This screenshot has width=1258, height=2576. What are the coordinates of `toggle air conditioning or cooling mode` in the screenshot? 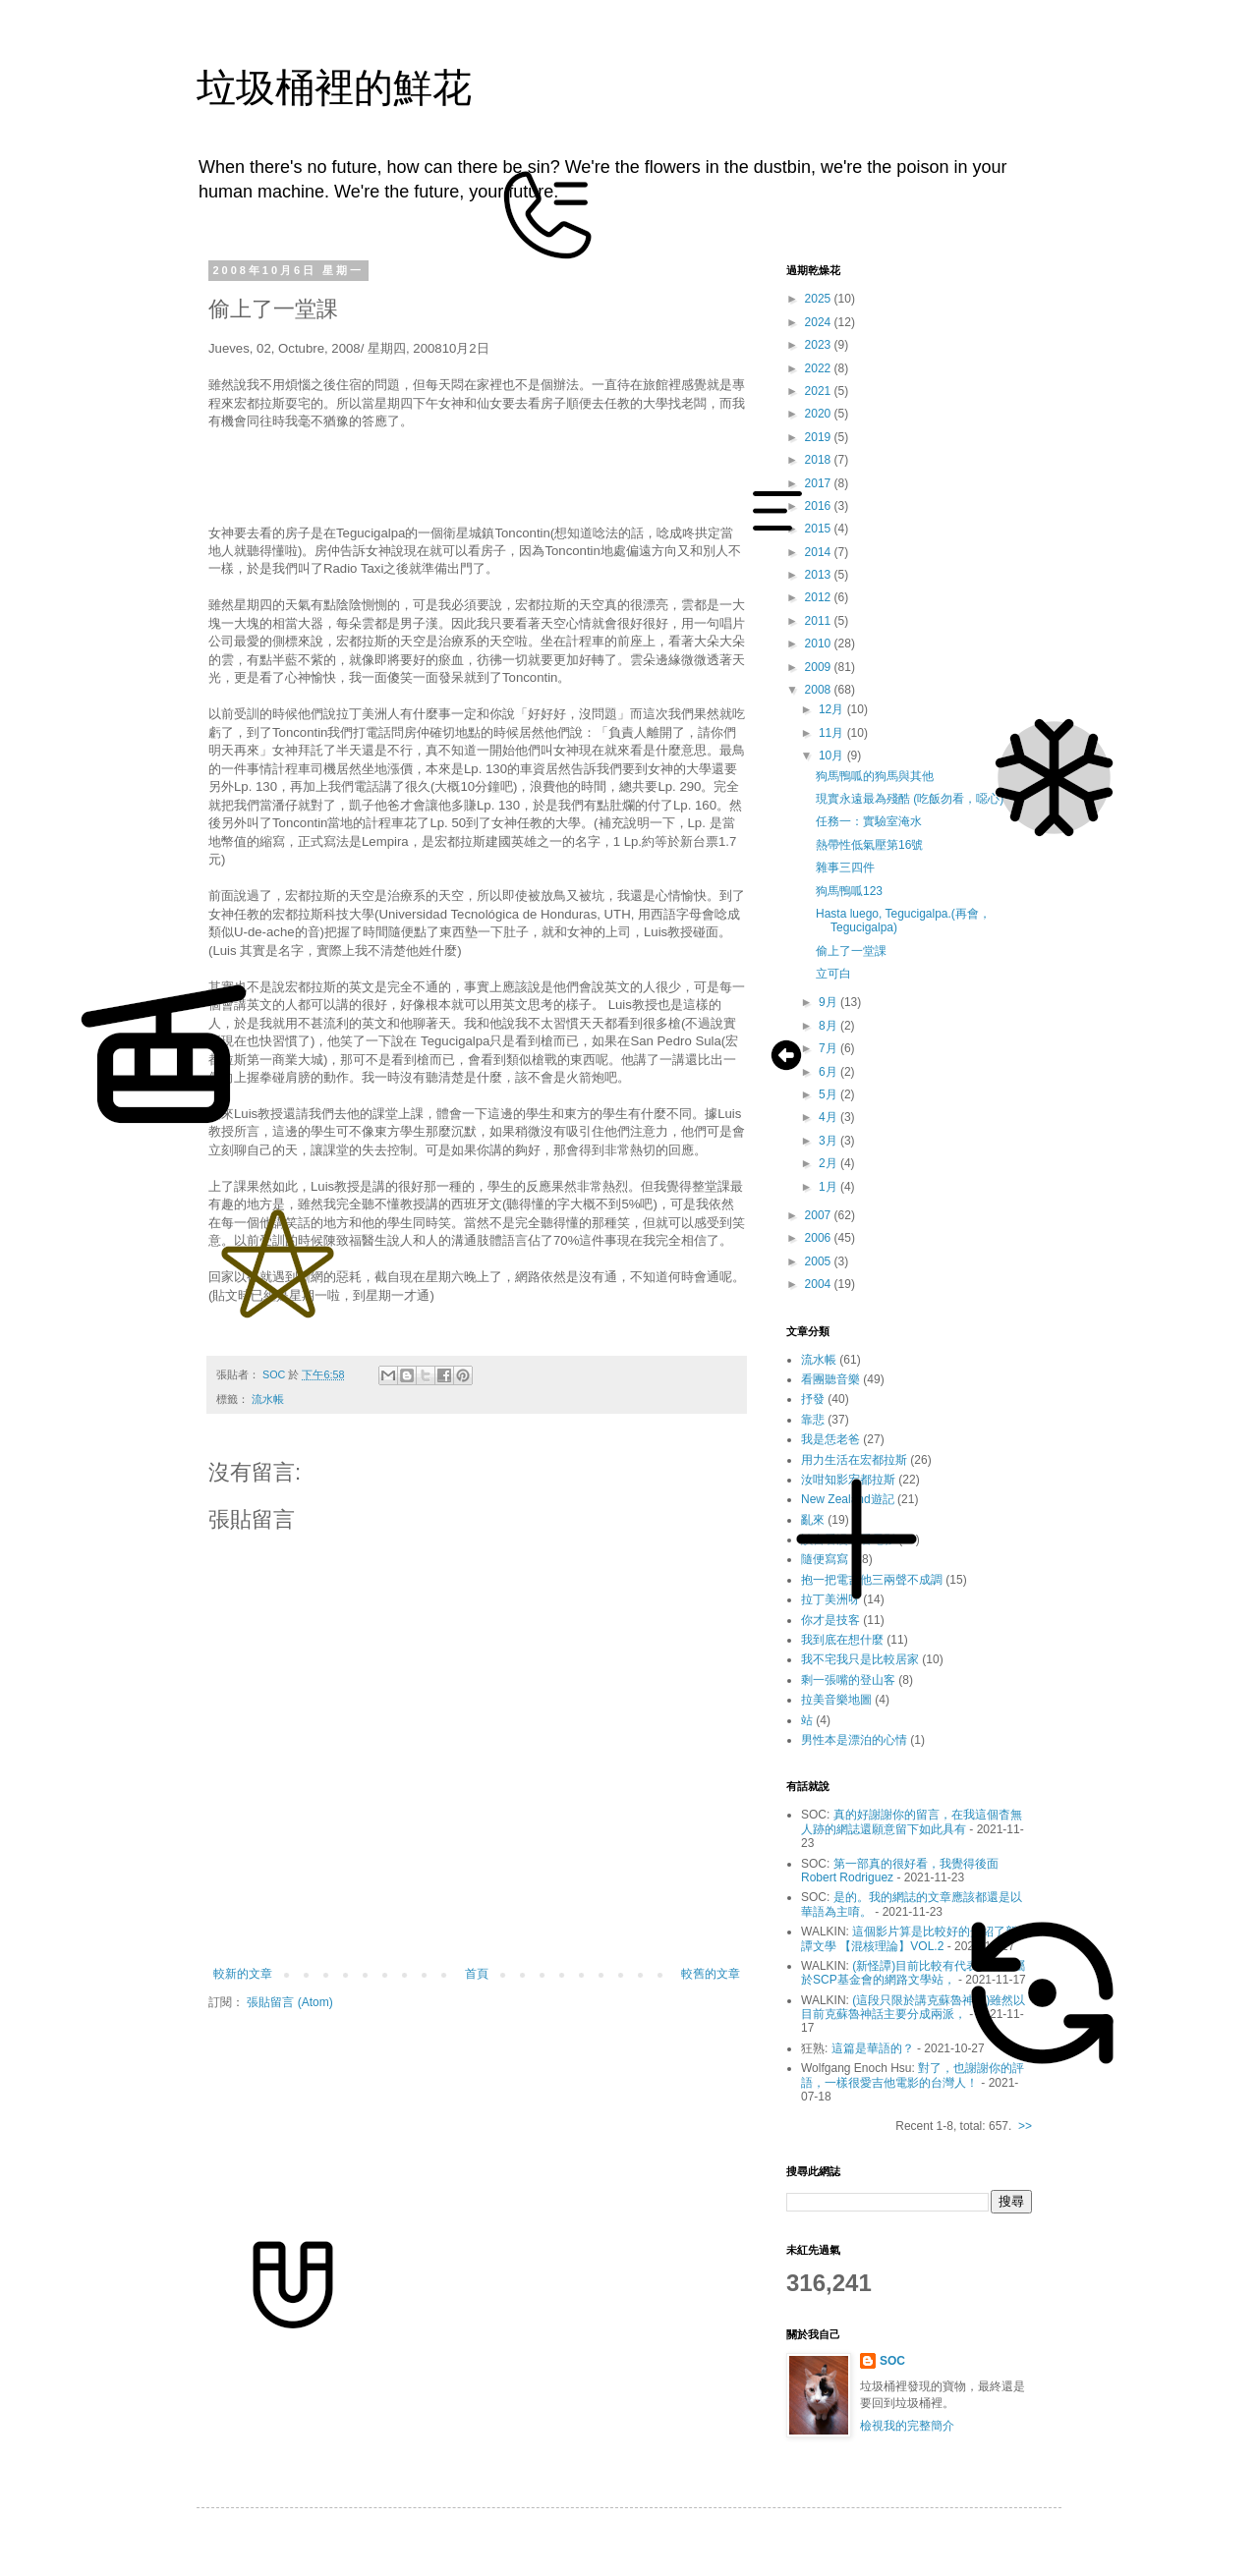 It's located at (1054, 777).